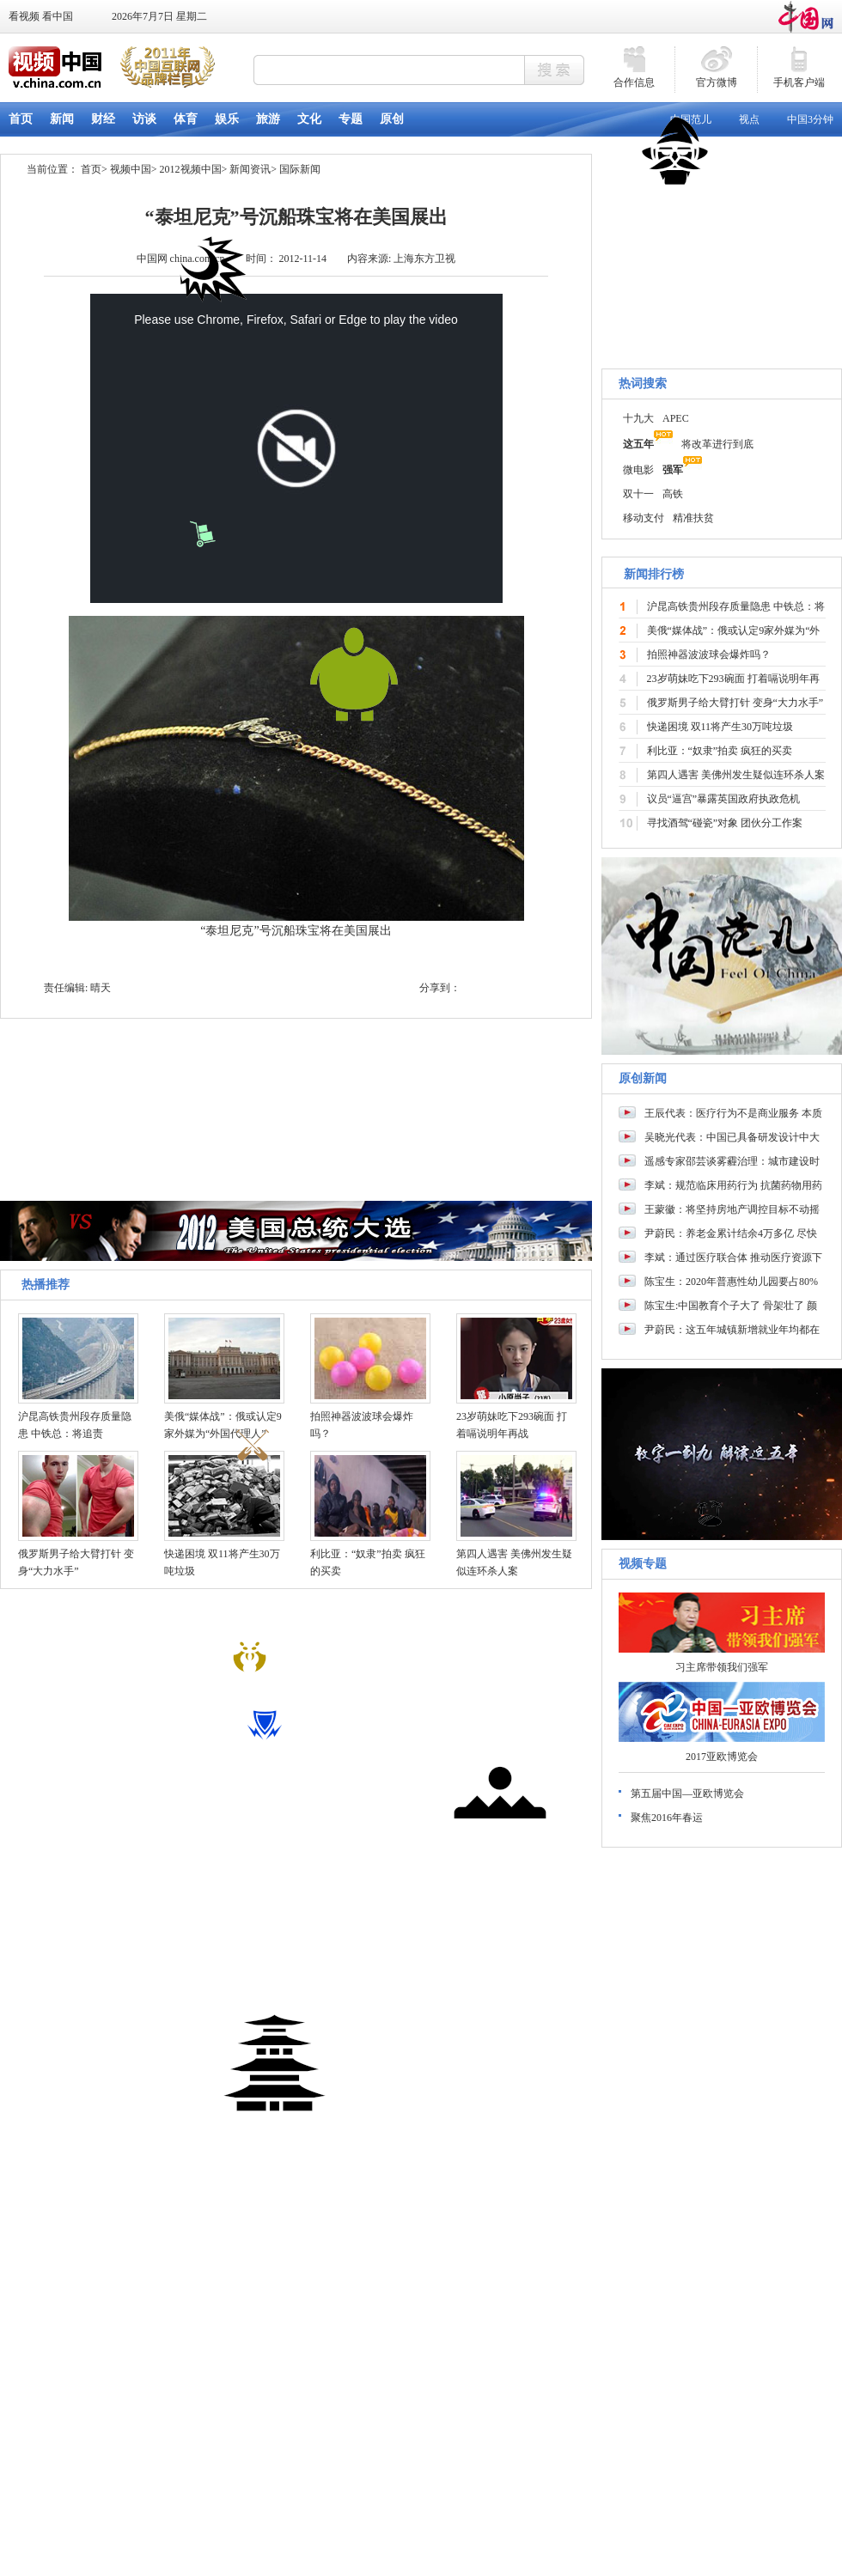  I want to click on access water sports or kayaking activities, so click(253, 1446).